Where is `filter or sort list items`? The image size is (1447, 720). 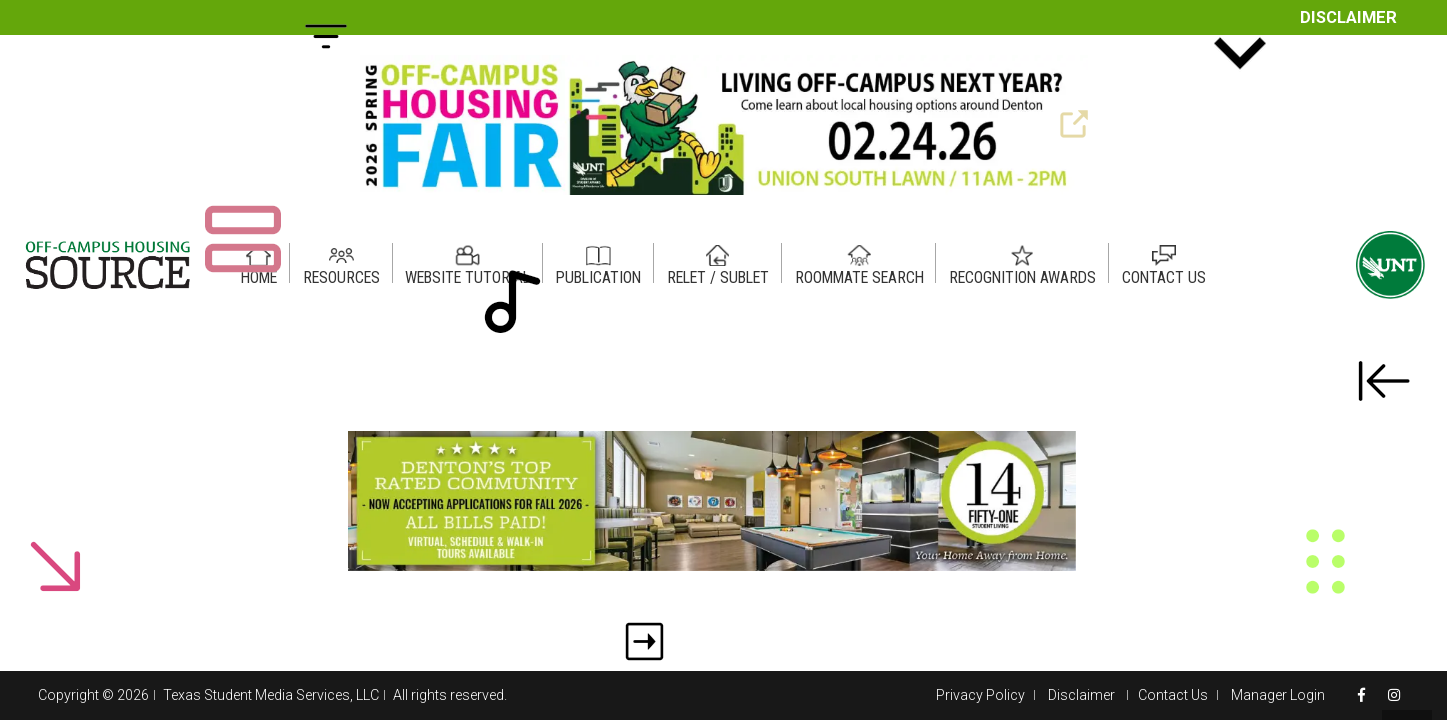
filter or sort list items is located at coordinates (326, 37).